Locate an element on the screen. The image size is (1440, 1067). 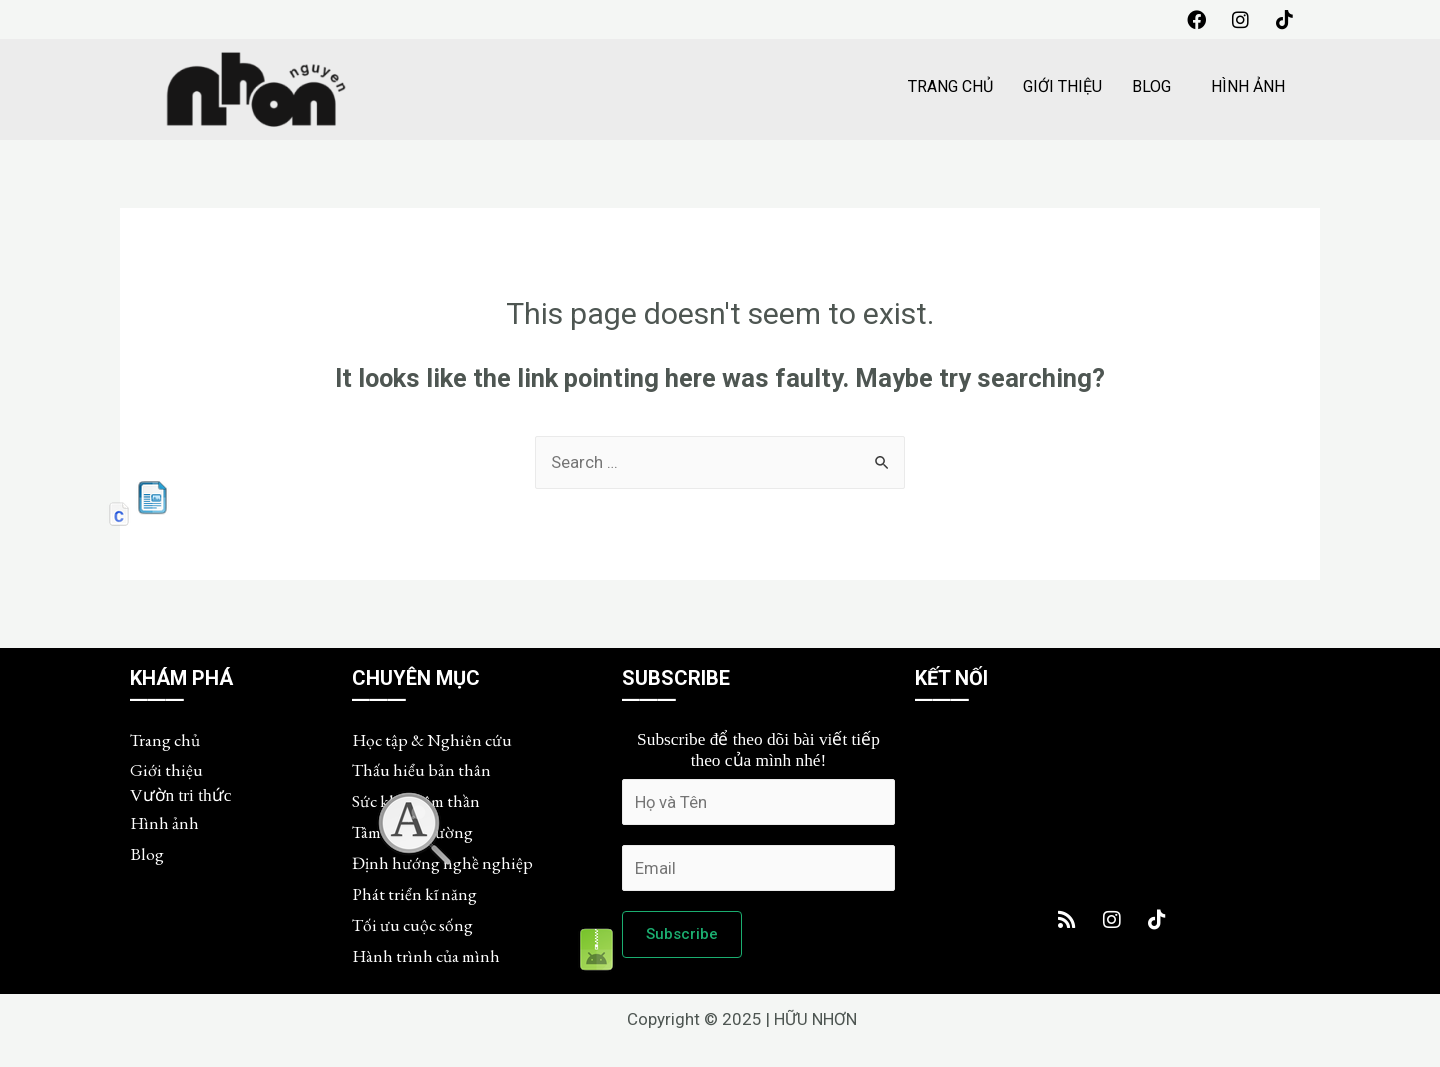
libreoffice writer text template file is located at coordinates (152, 497).